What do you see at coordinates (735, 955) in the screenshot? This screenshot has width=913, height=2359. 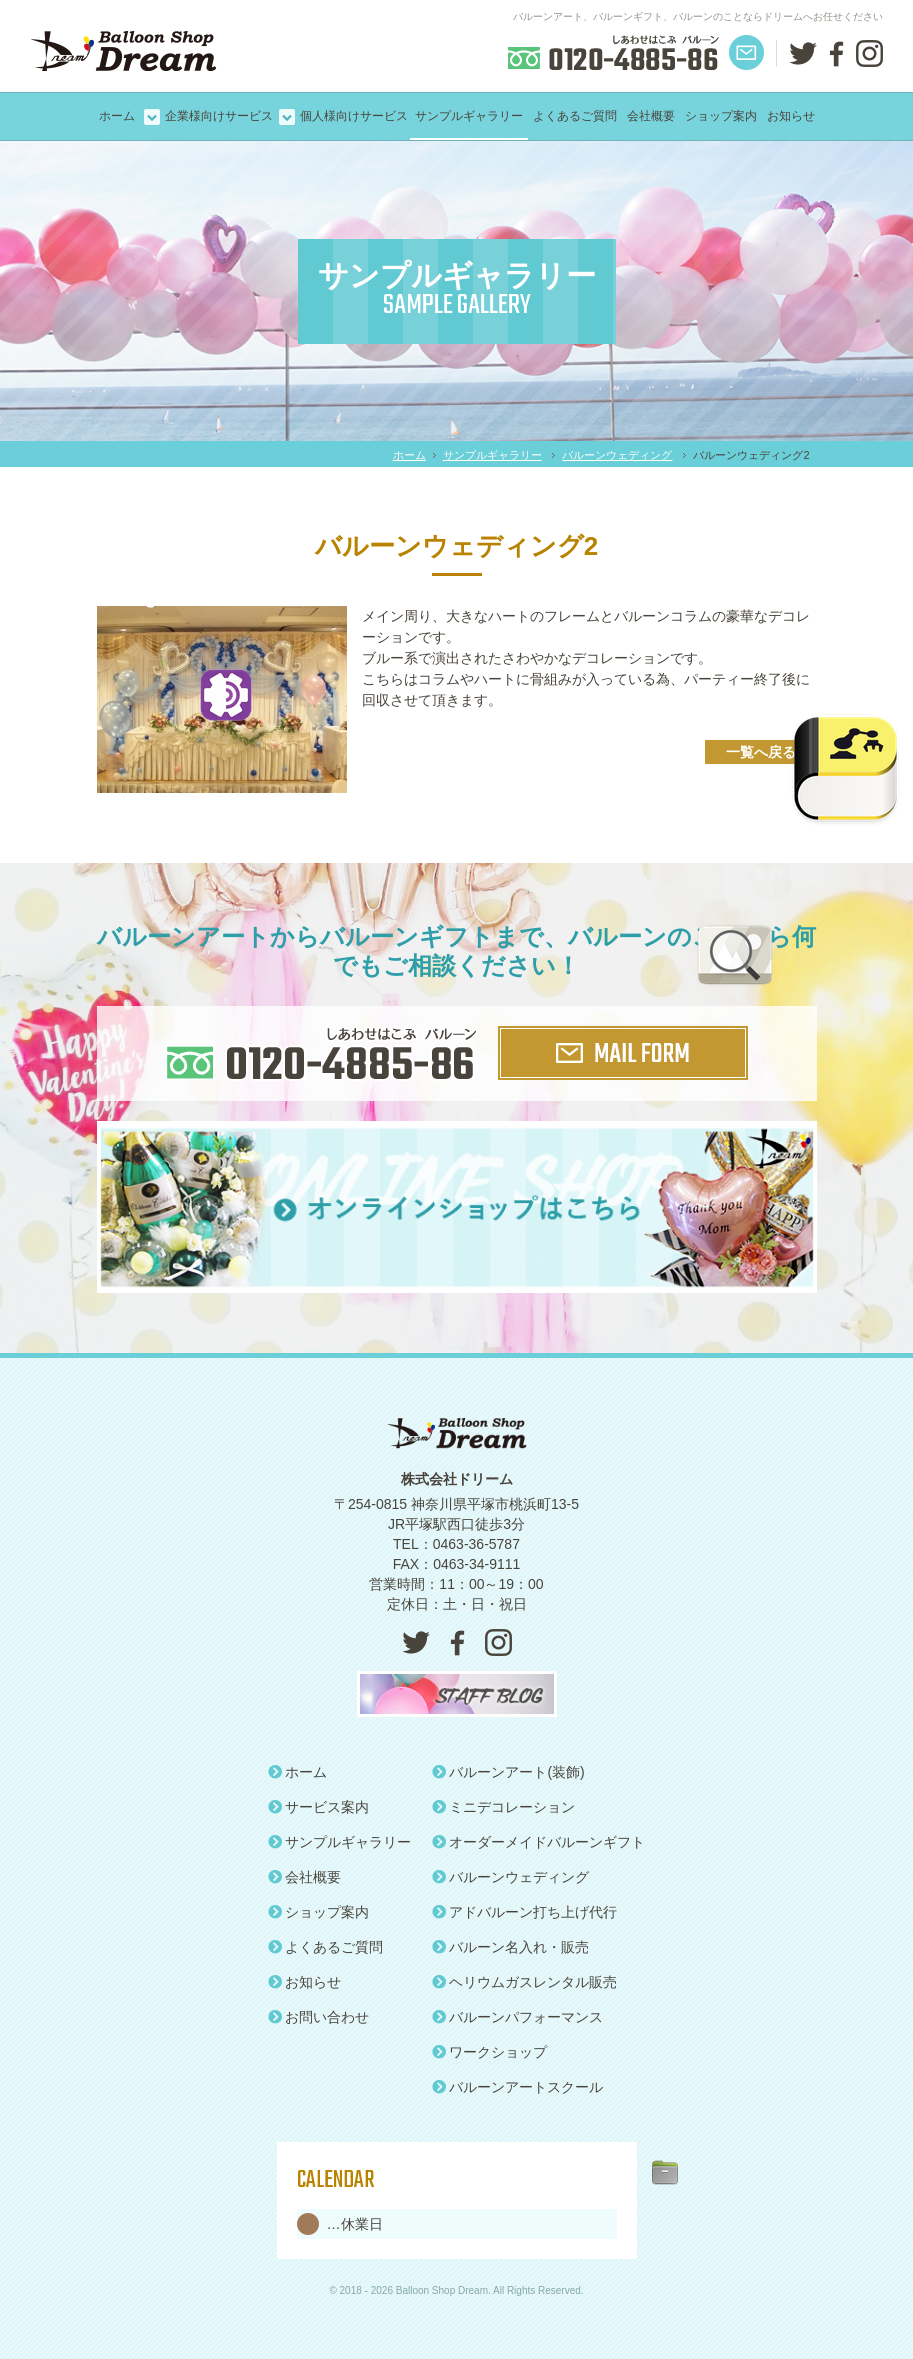 I see `open the image viewer application` at bounding box center [735, 955].